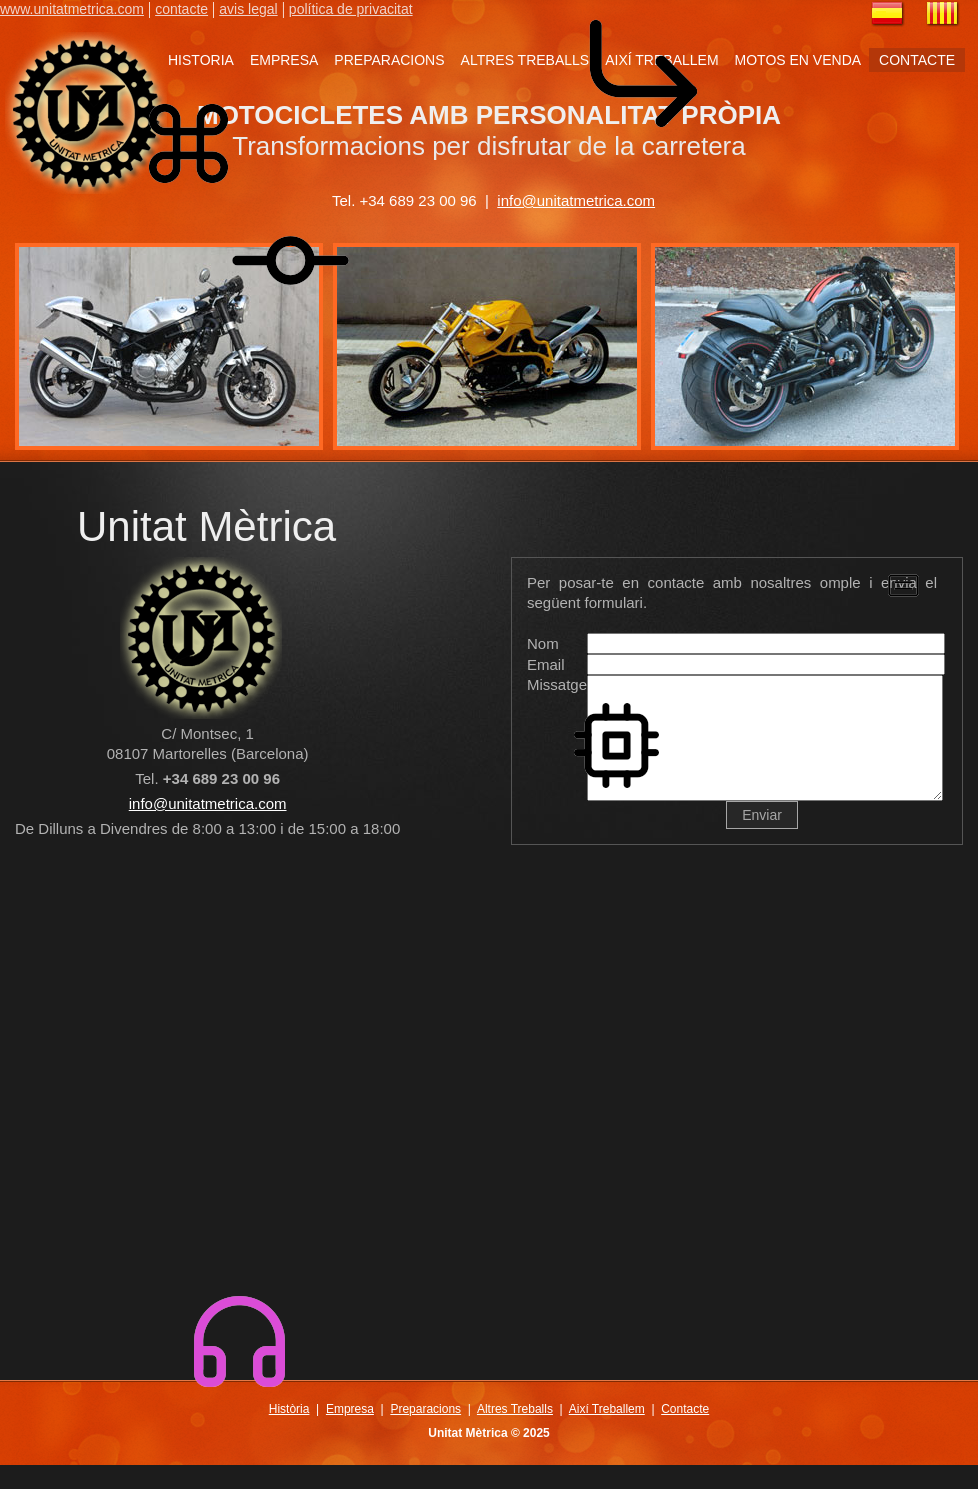  Describe the element at coordinates (616, 745) in the screenshot. I see `view processor or system performance` at that location.